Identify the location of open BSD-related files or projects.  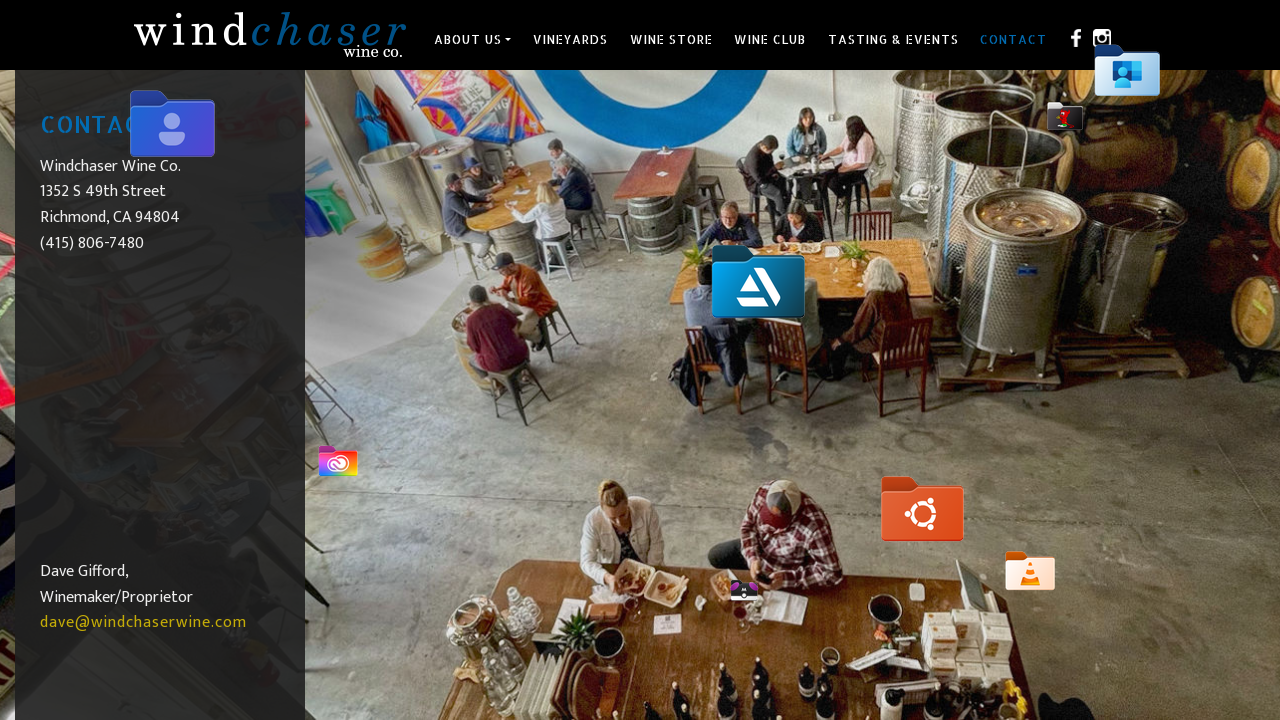
(1065, 117).